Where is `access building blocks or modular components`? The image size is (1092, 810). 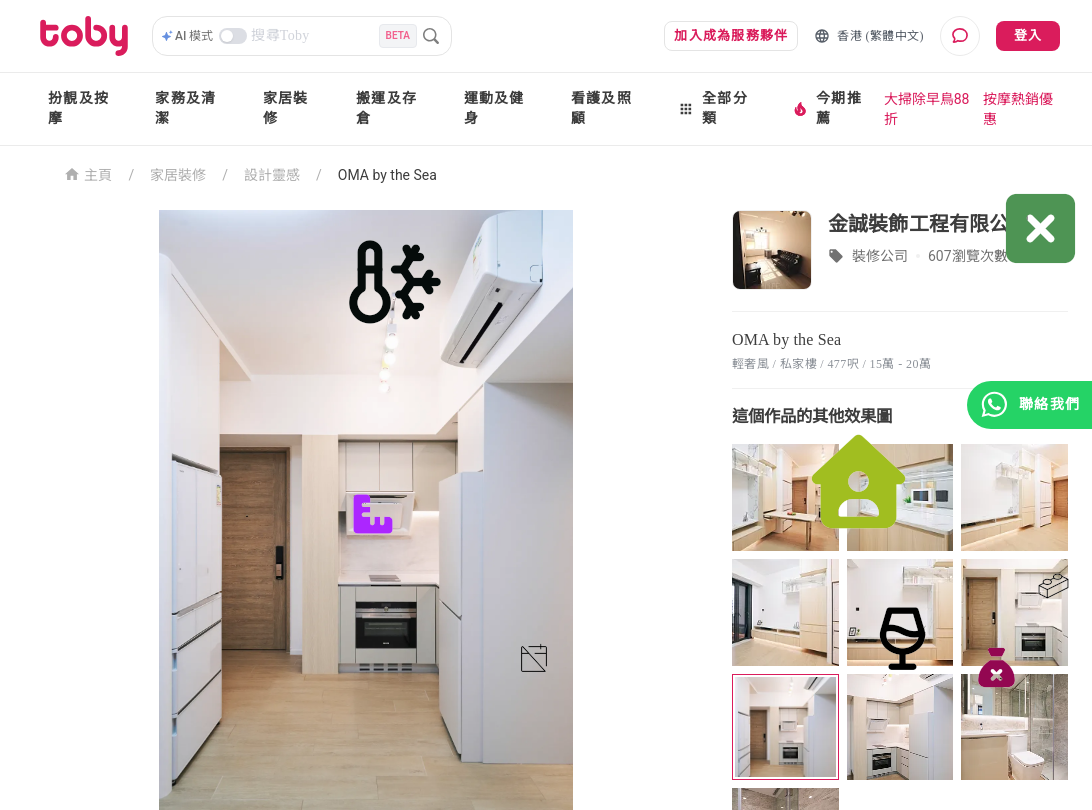 access building blocks or modular components is located at coordinates (1053, 585).